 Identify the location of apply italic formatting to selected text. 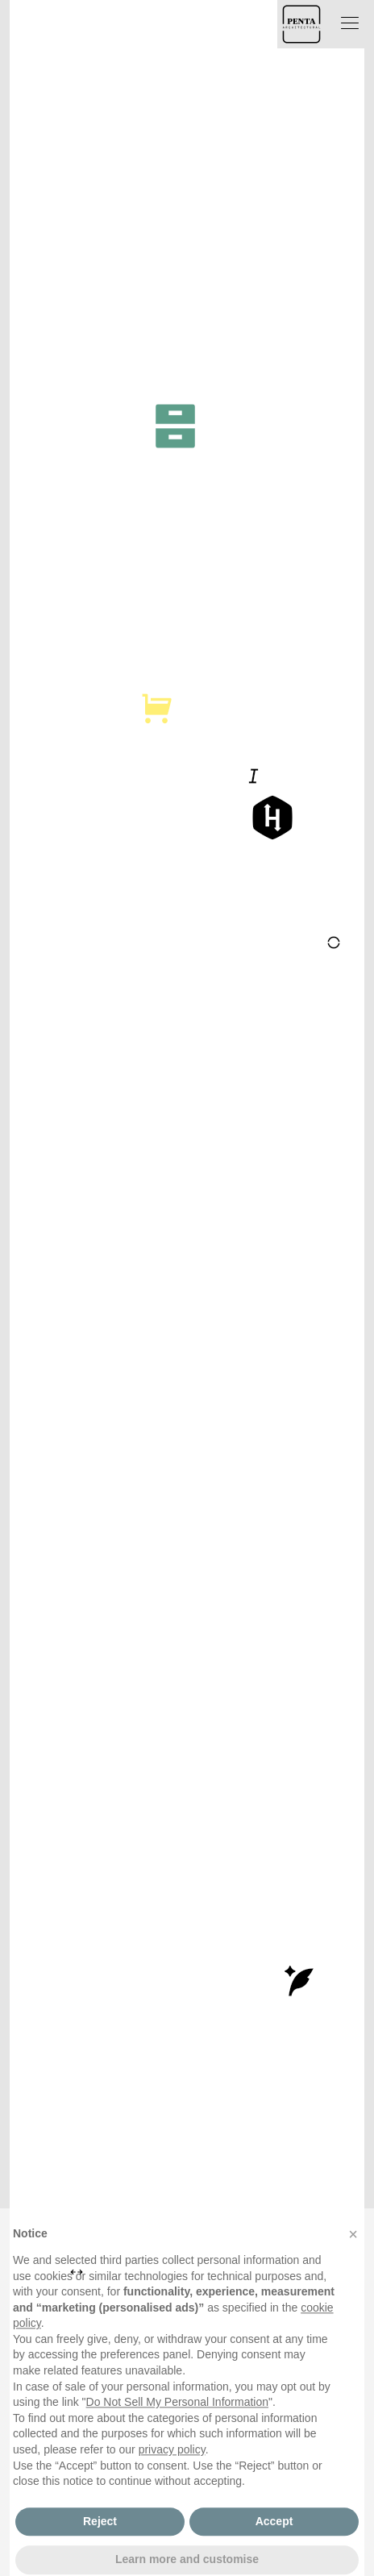
(253, 776).